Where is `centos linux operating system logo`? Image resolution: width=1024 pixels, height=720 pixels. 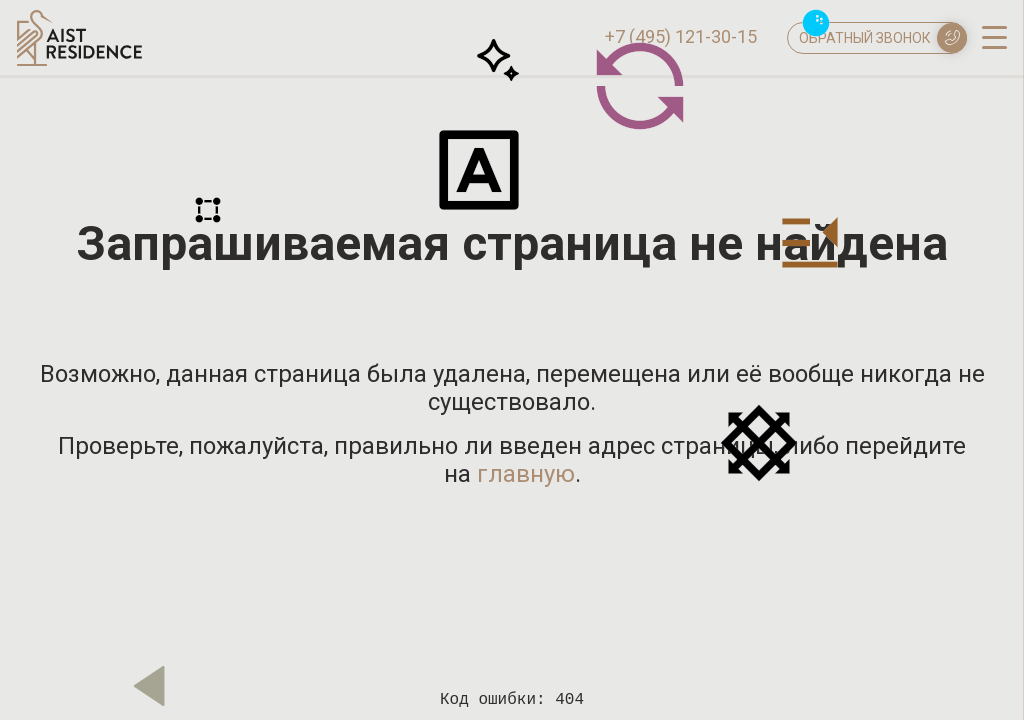
centos linux operating system logo is located at coordinates (759, 443).